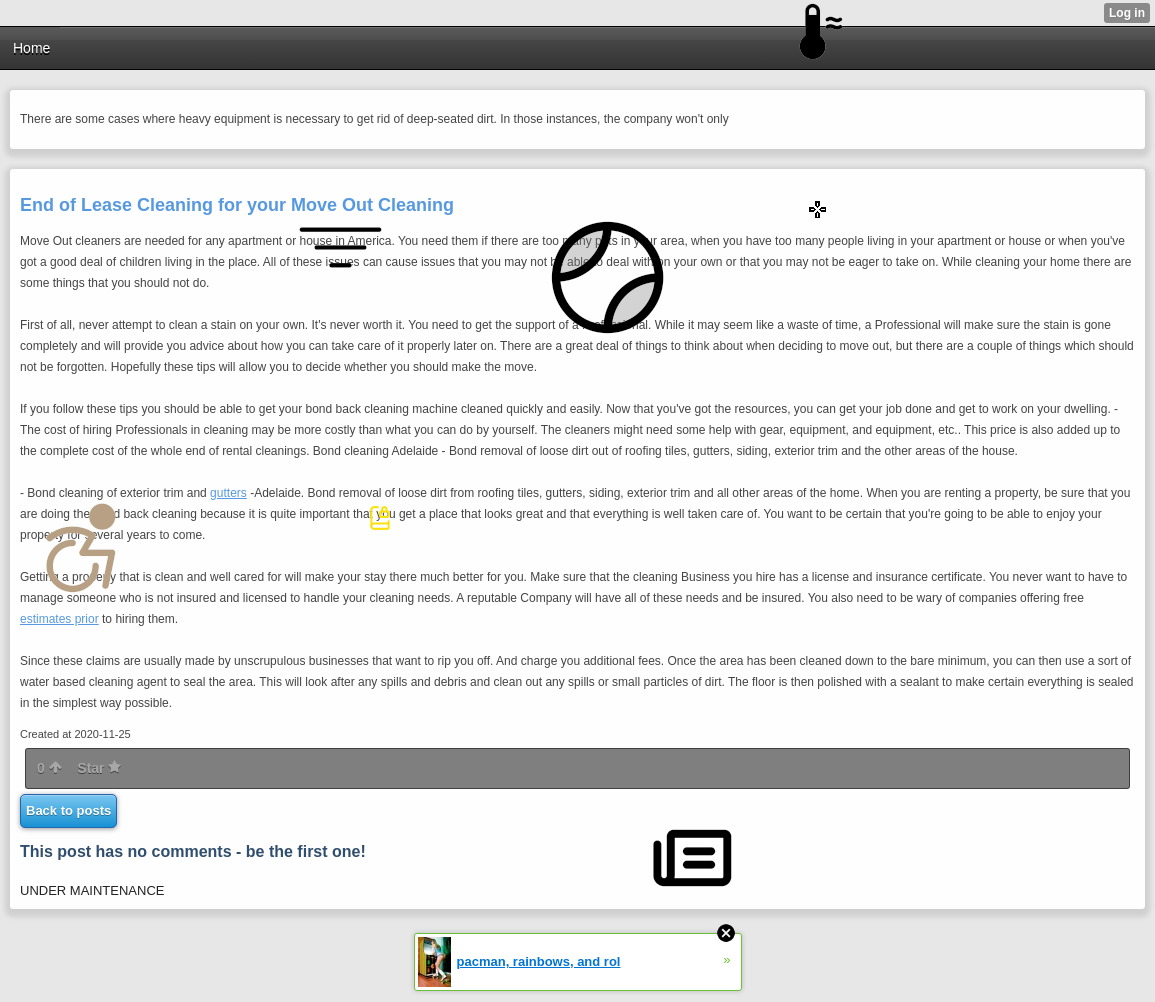 This screenshot has width=1155, height=1002. Describe the element at coordinates (340, 244) in the screenshot. I see `filter or sort content` at that location.